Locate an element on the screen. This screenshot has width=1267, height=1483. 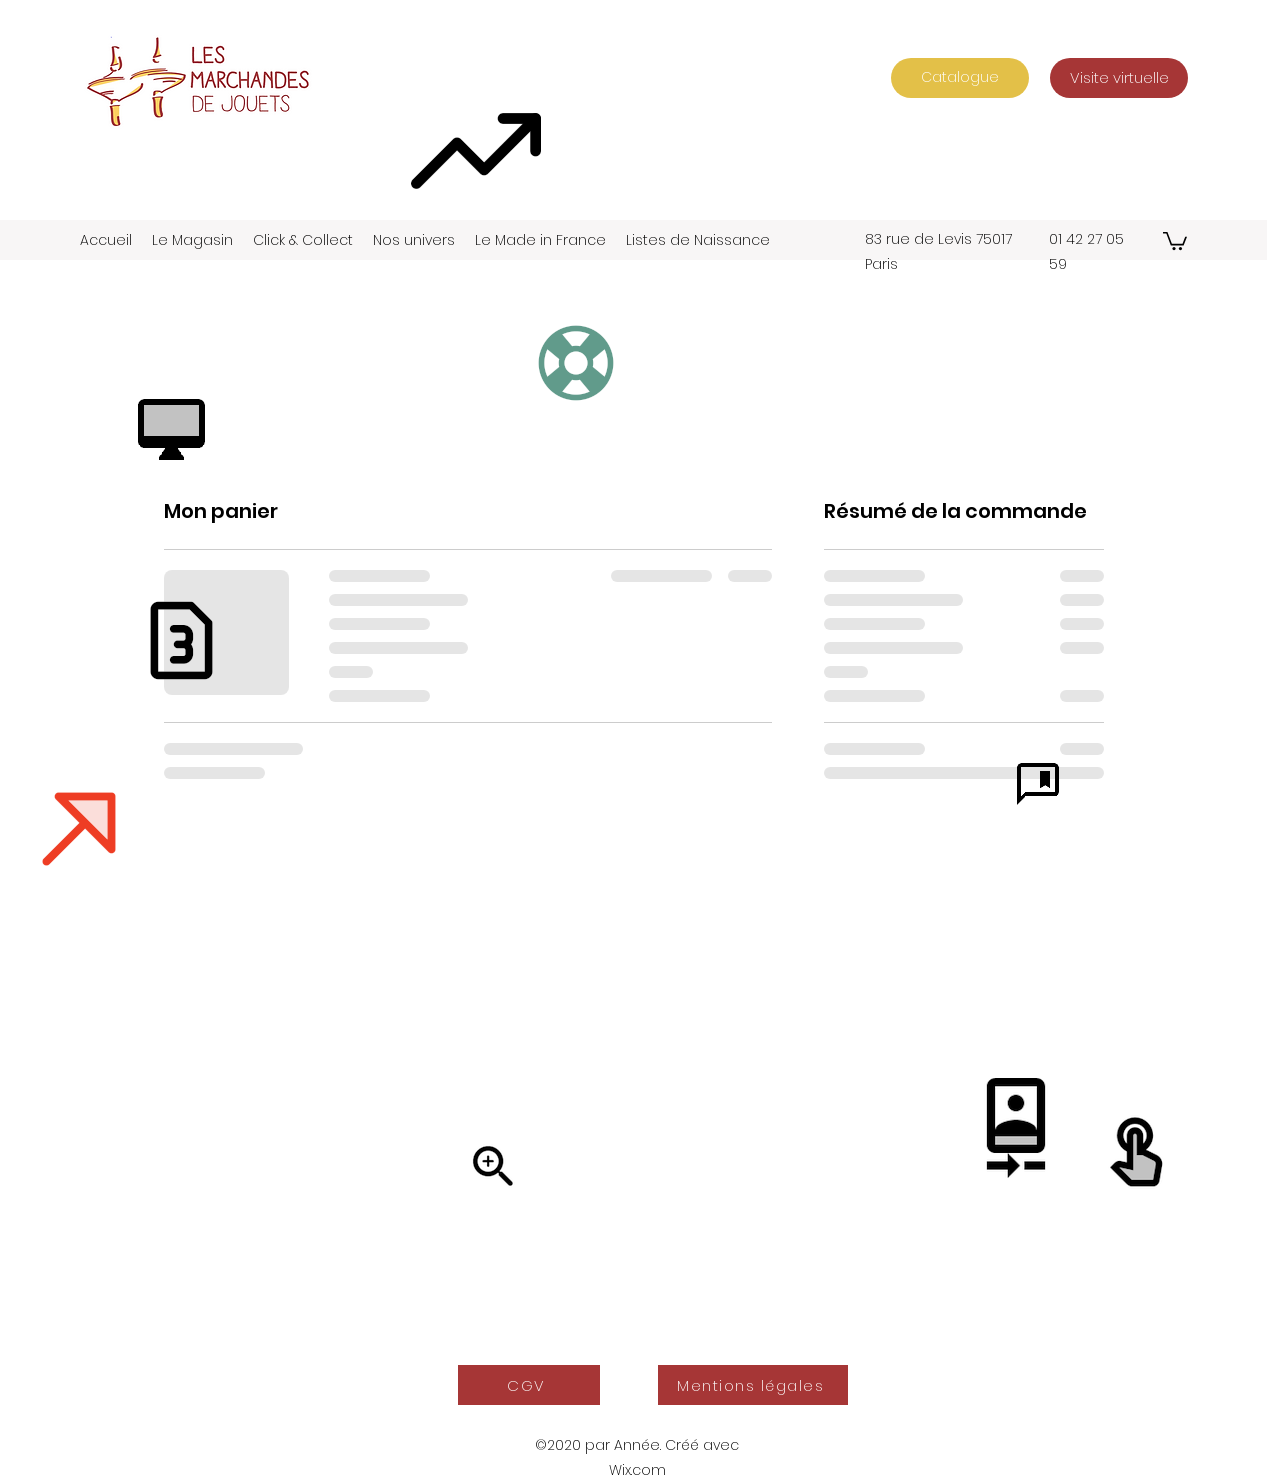
switch to desktop view is located at coordinates (171, 429).